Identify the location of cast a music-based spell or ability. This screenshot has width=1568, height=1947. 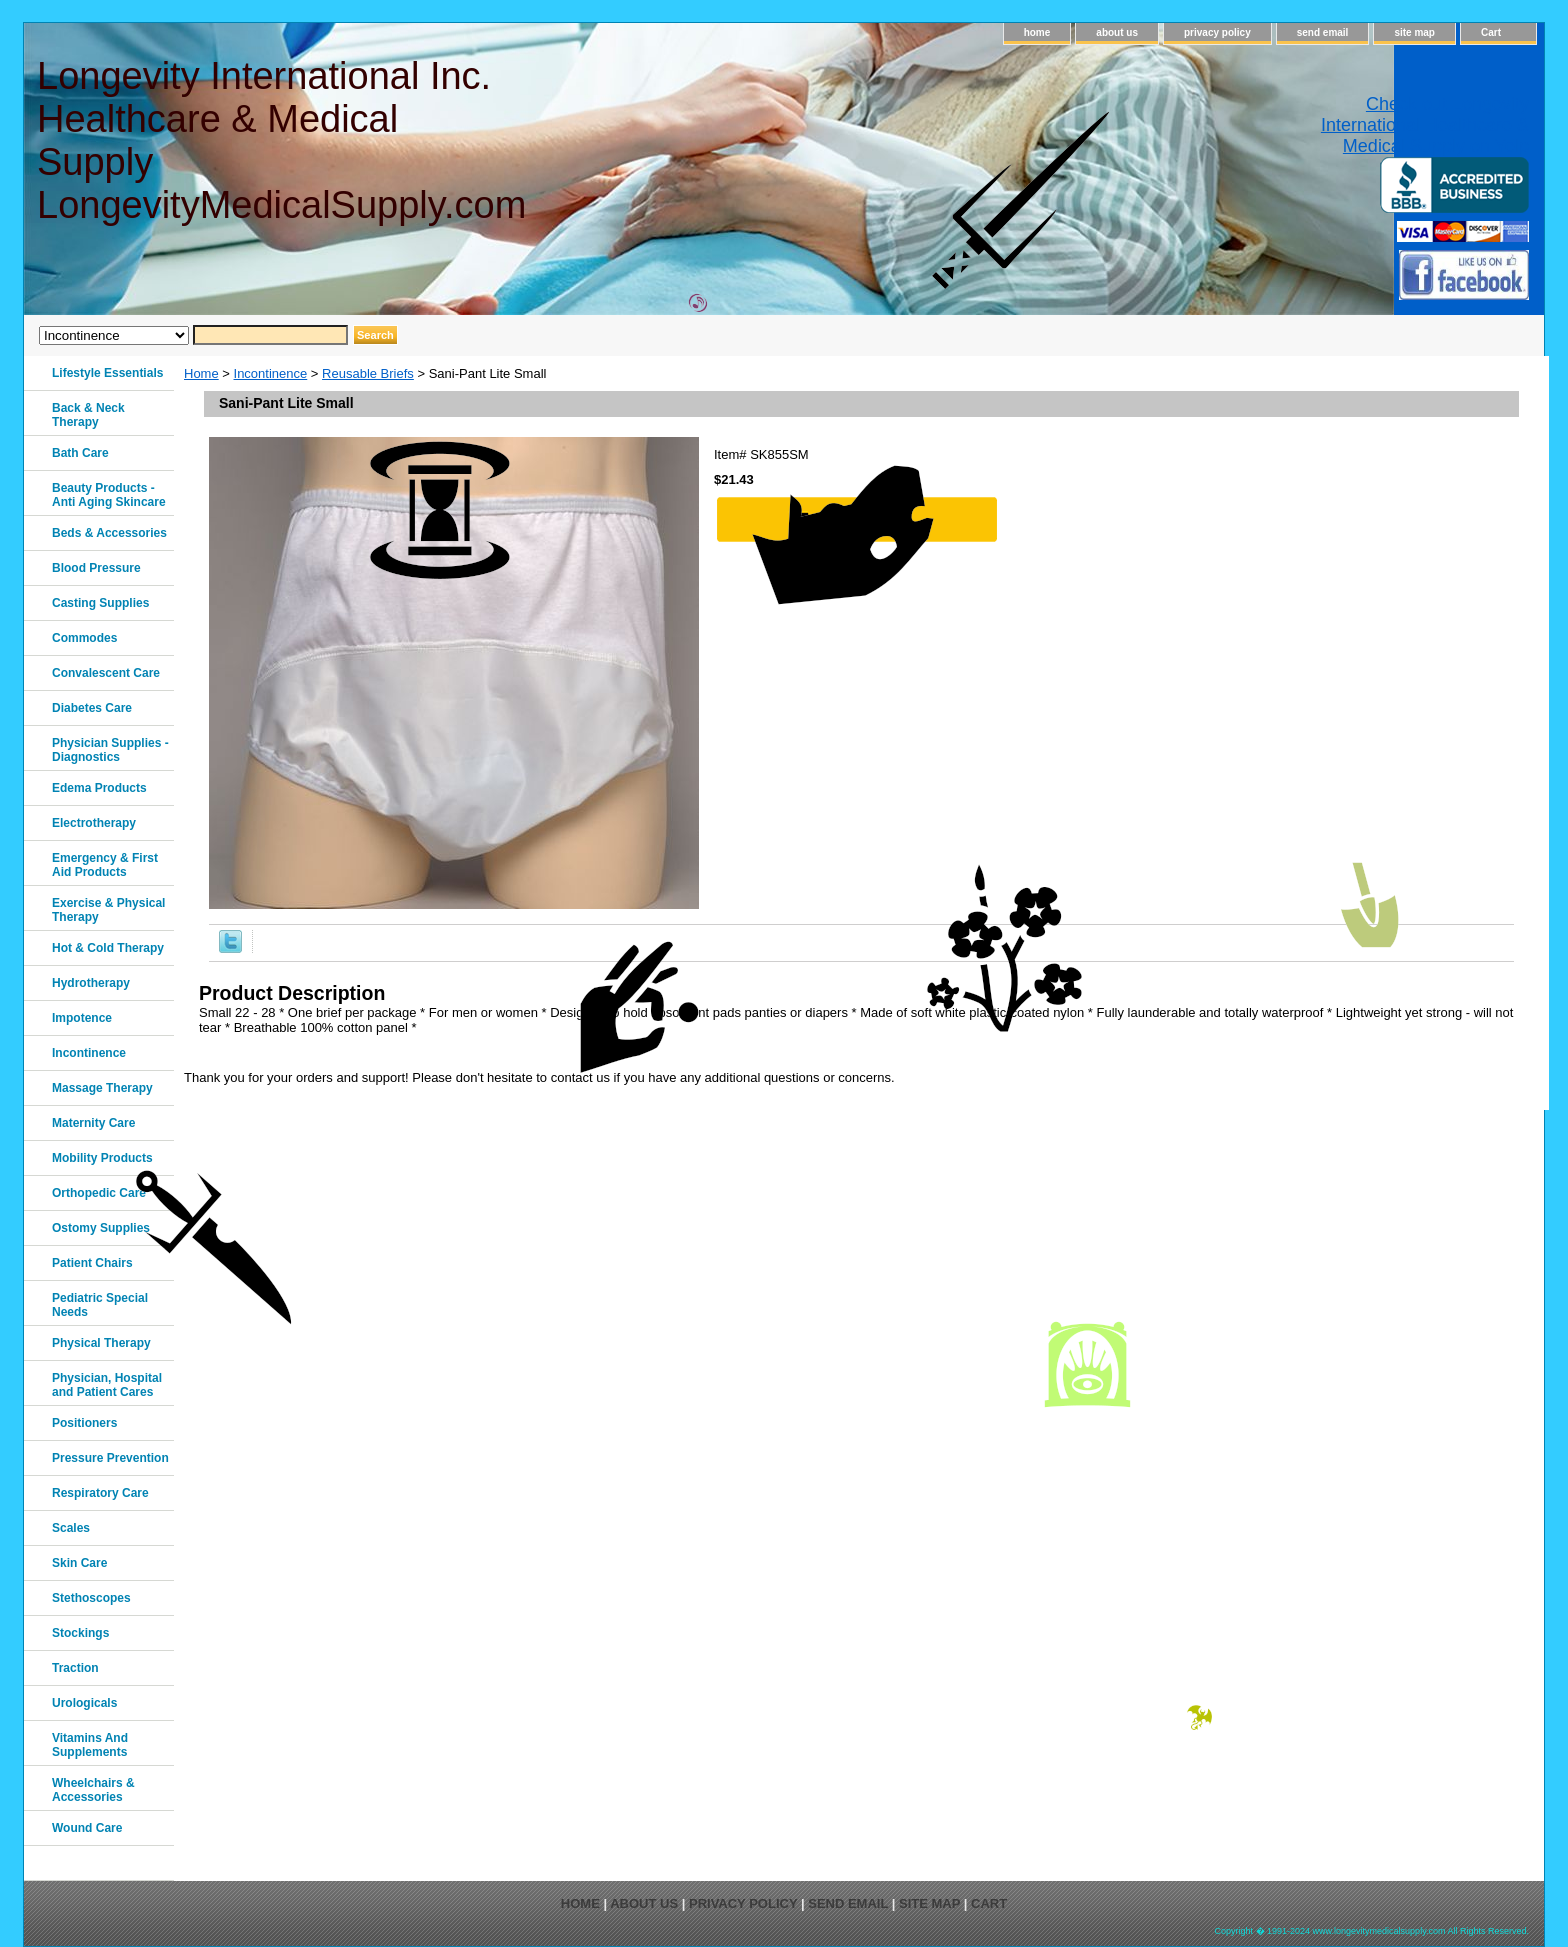
(698, 303).